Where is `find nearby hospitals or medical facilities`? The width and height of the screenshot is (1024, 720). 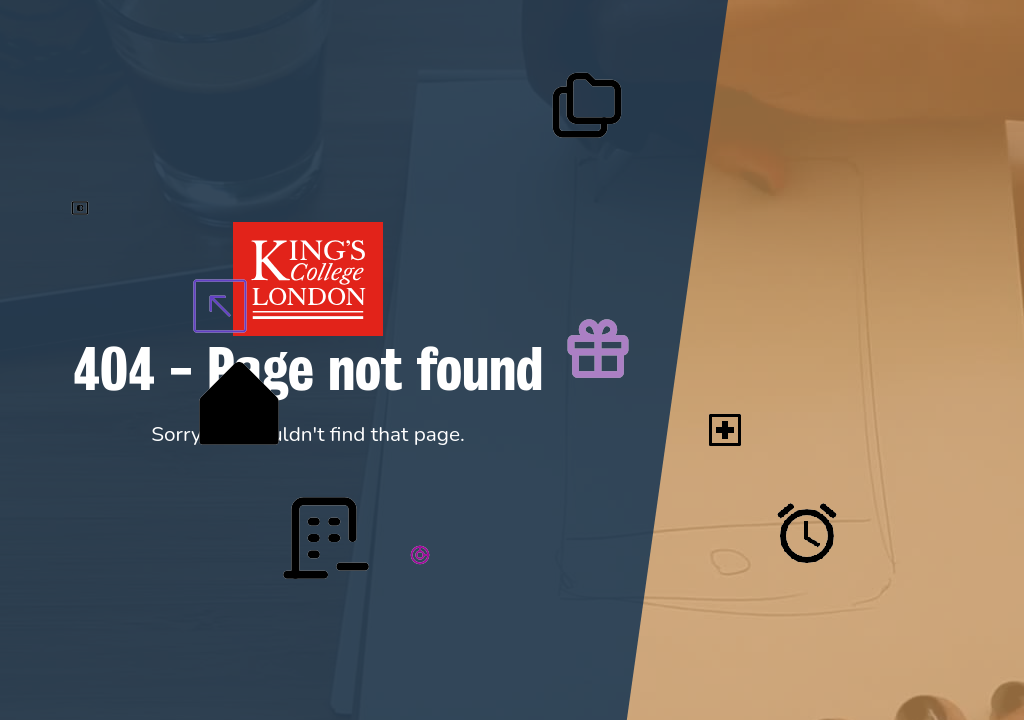 find nearby hospitals or medical facilities is located at coordinates (725, 430).